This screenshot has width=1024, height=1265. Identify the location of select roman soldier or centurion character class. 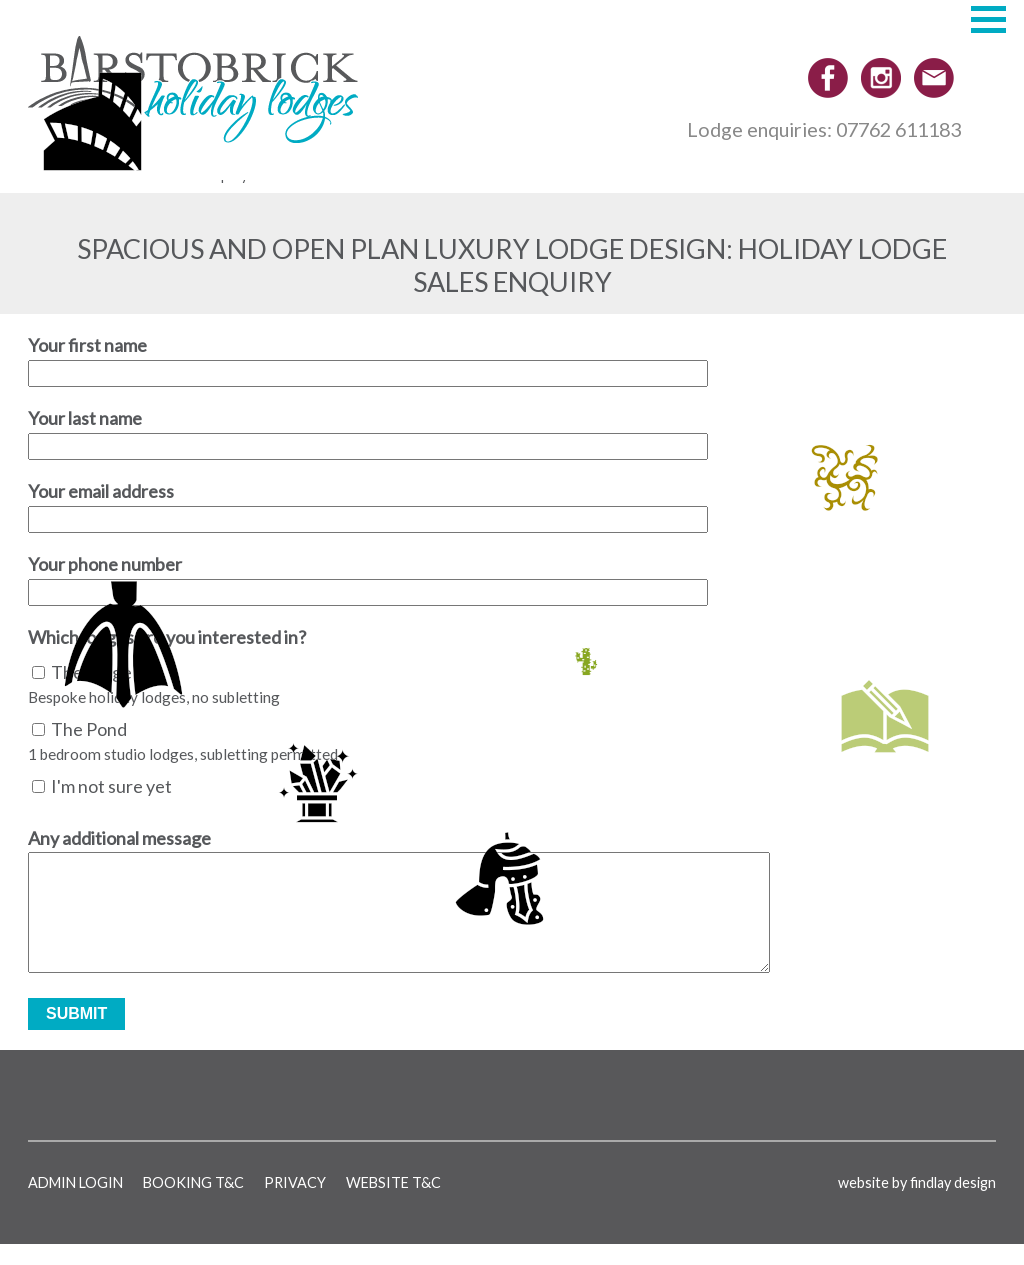
(499, 878).